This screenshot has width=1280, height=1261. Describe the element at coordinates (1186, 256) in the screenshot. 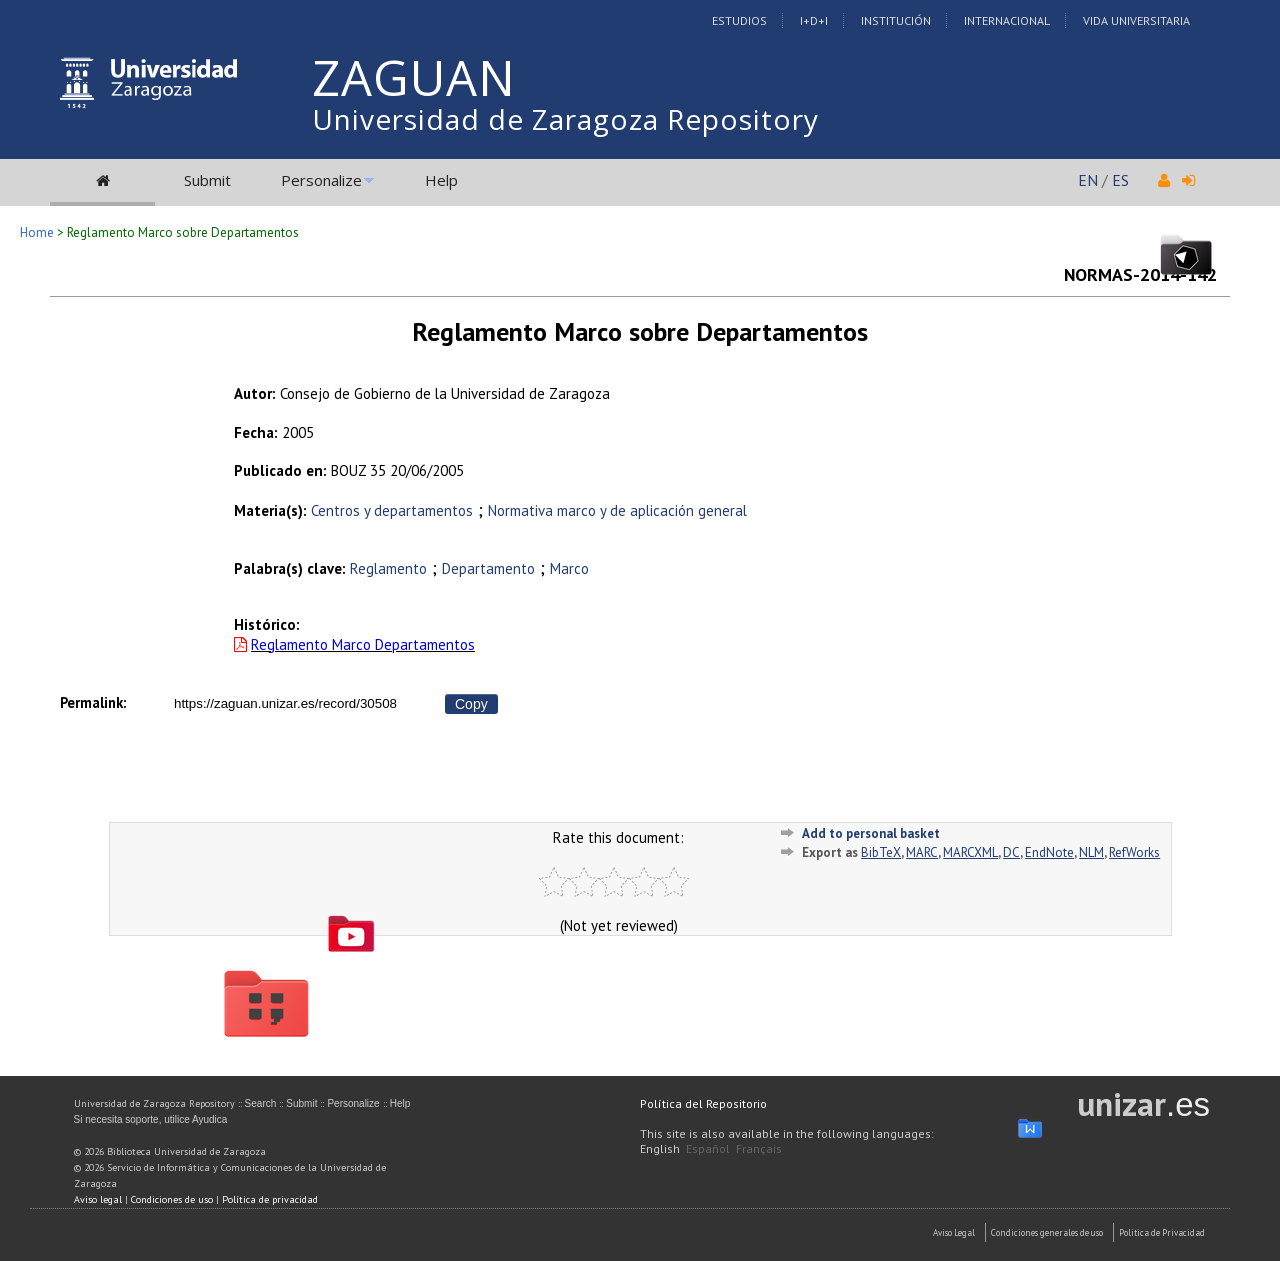

I see `open crystal or gem-related files folder` at that location.